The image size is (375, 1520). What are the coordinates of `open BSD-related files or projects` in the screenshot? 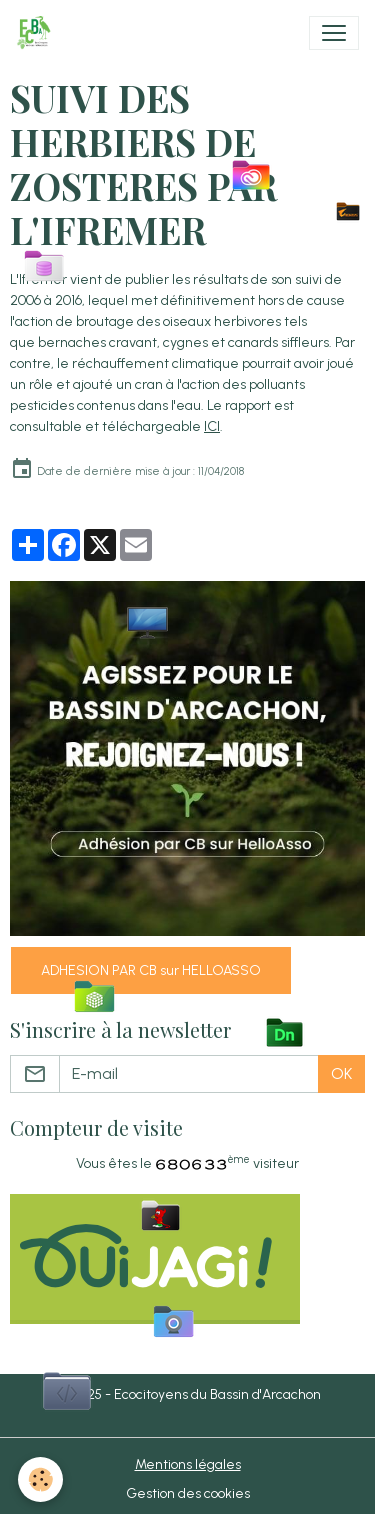 It's located at (160, 1216).